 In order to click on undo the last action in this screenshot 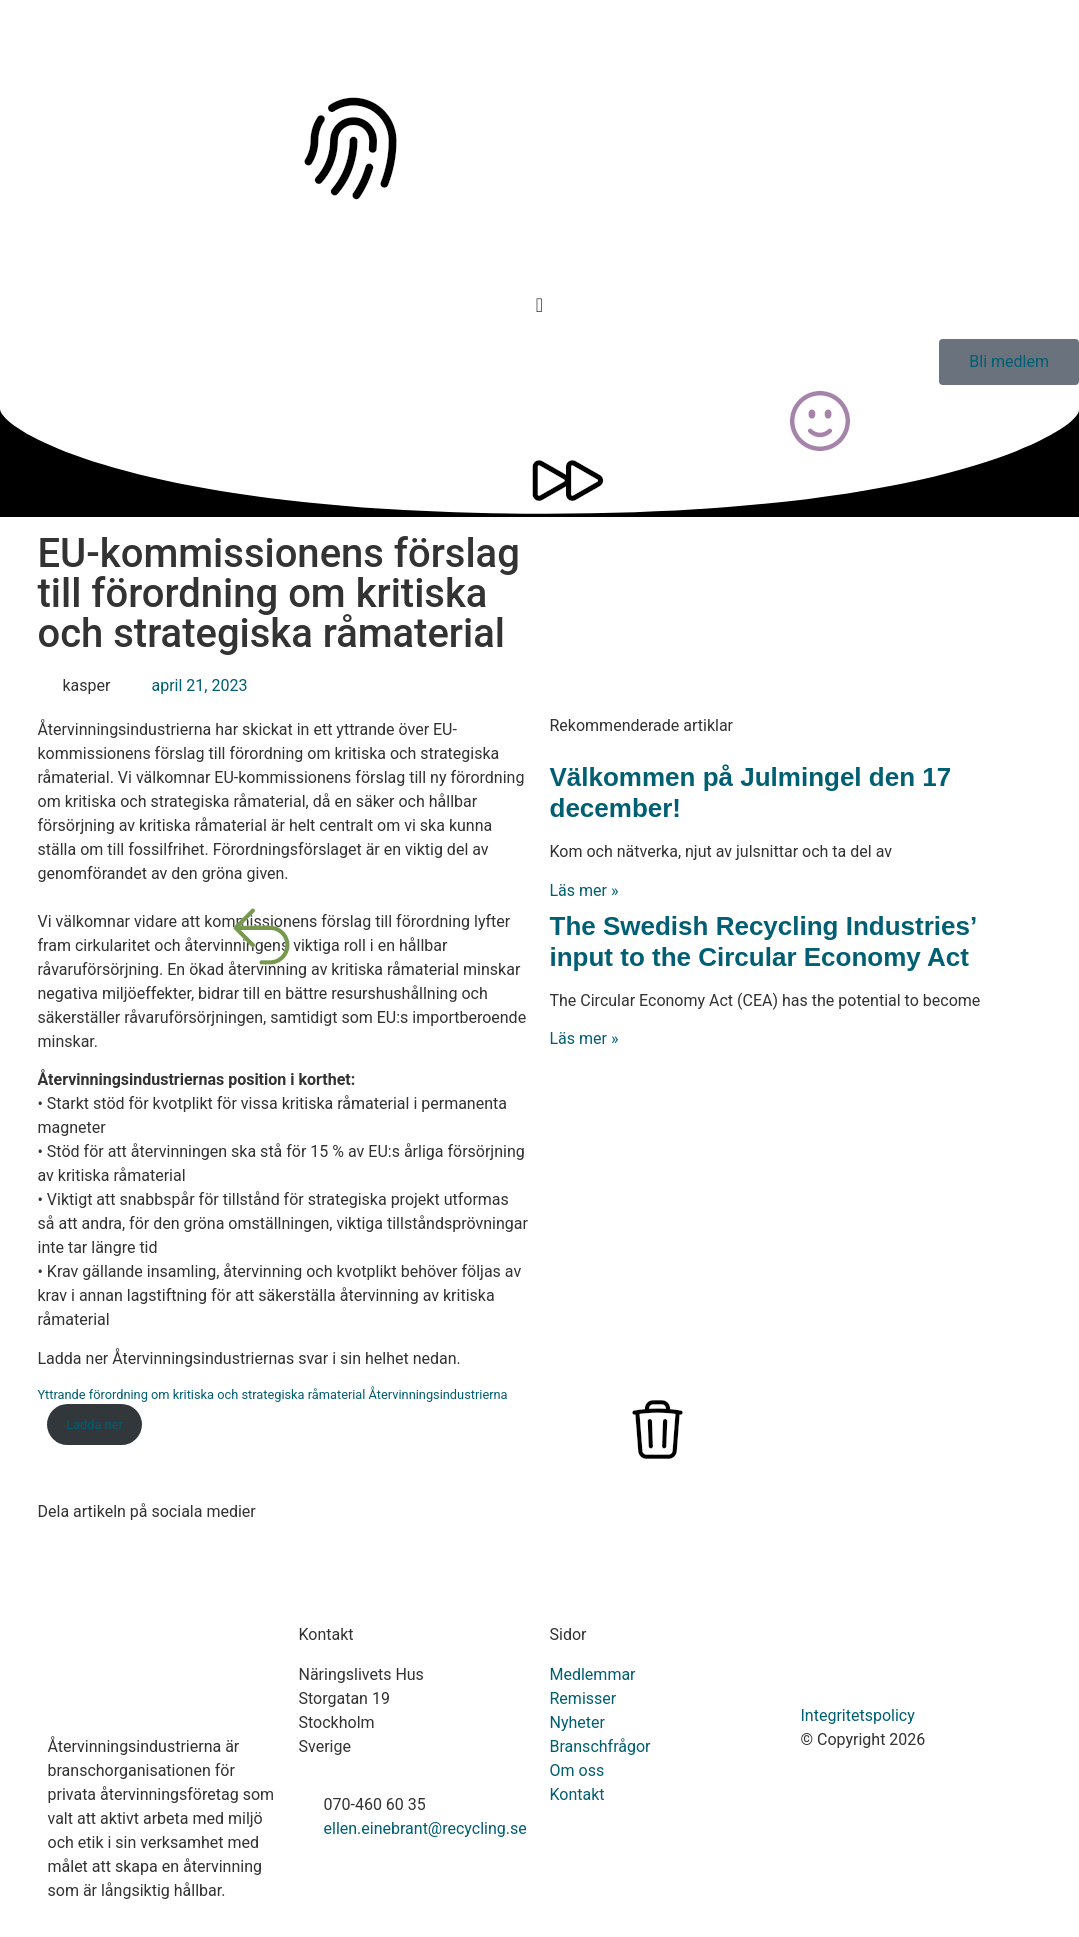, I will do `click(261, 936)`.